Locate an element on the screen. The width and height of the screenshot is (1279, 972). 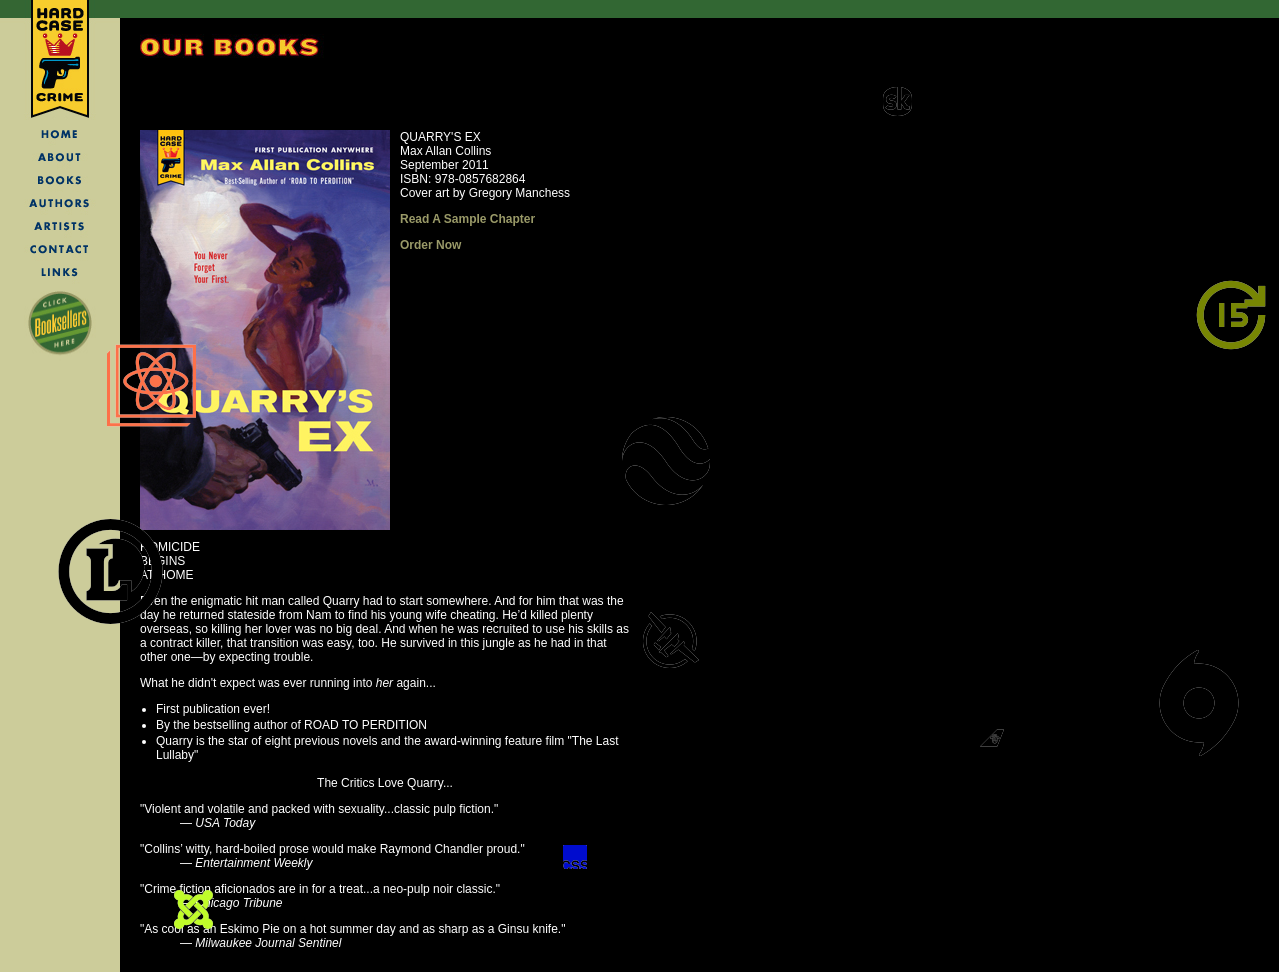
create react app logo is located at coordinates (151, 385).